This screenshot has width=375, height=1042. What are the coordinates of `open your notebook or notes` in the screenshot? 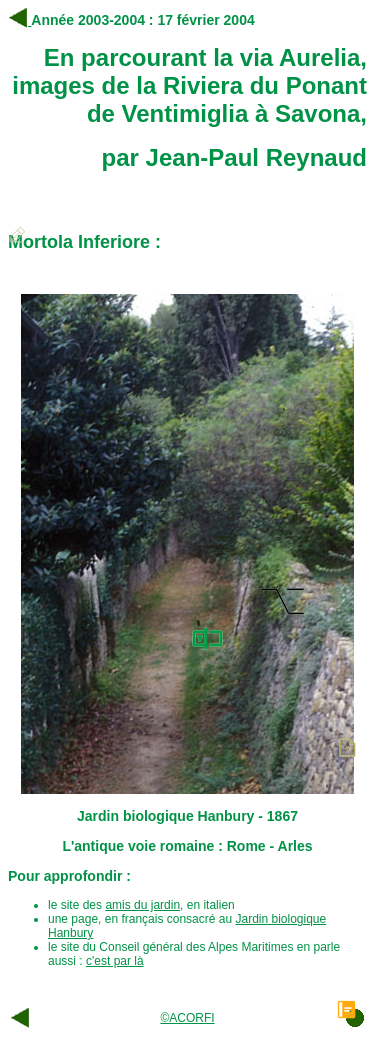 It's located at (346, 1009).